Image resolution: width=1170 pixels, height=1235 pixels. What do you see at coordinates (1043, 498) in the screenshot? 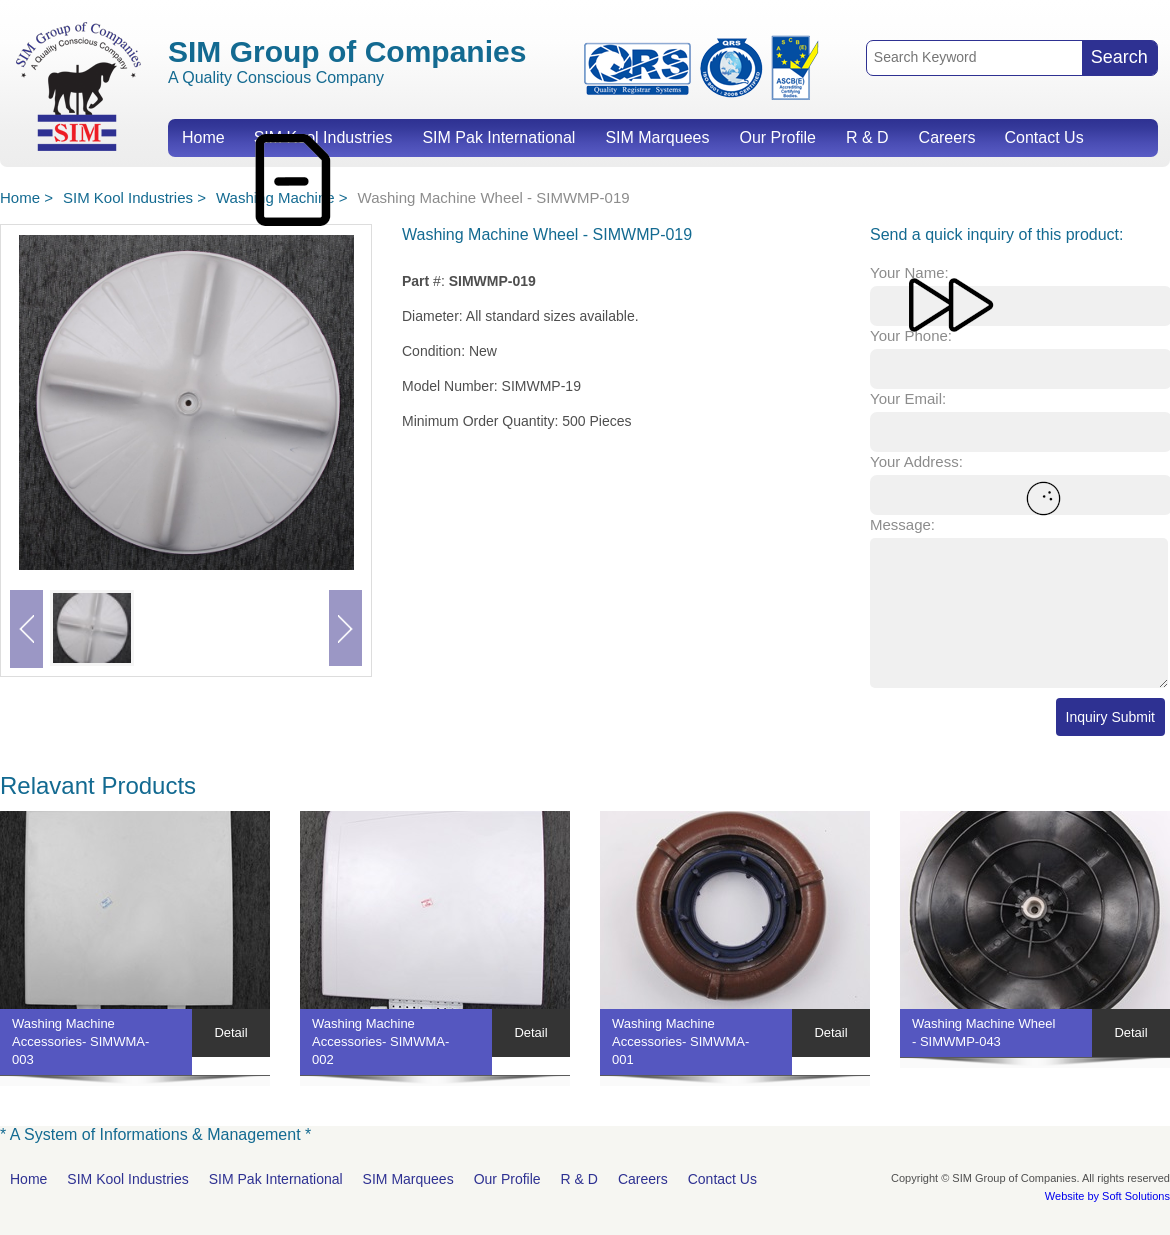
I see `access bowling or sports games` at bounding box center [1043, 498].